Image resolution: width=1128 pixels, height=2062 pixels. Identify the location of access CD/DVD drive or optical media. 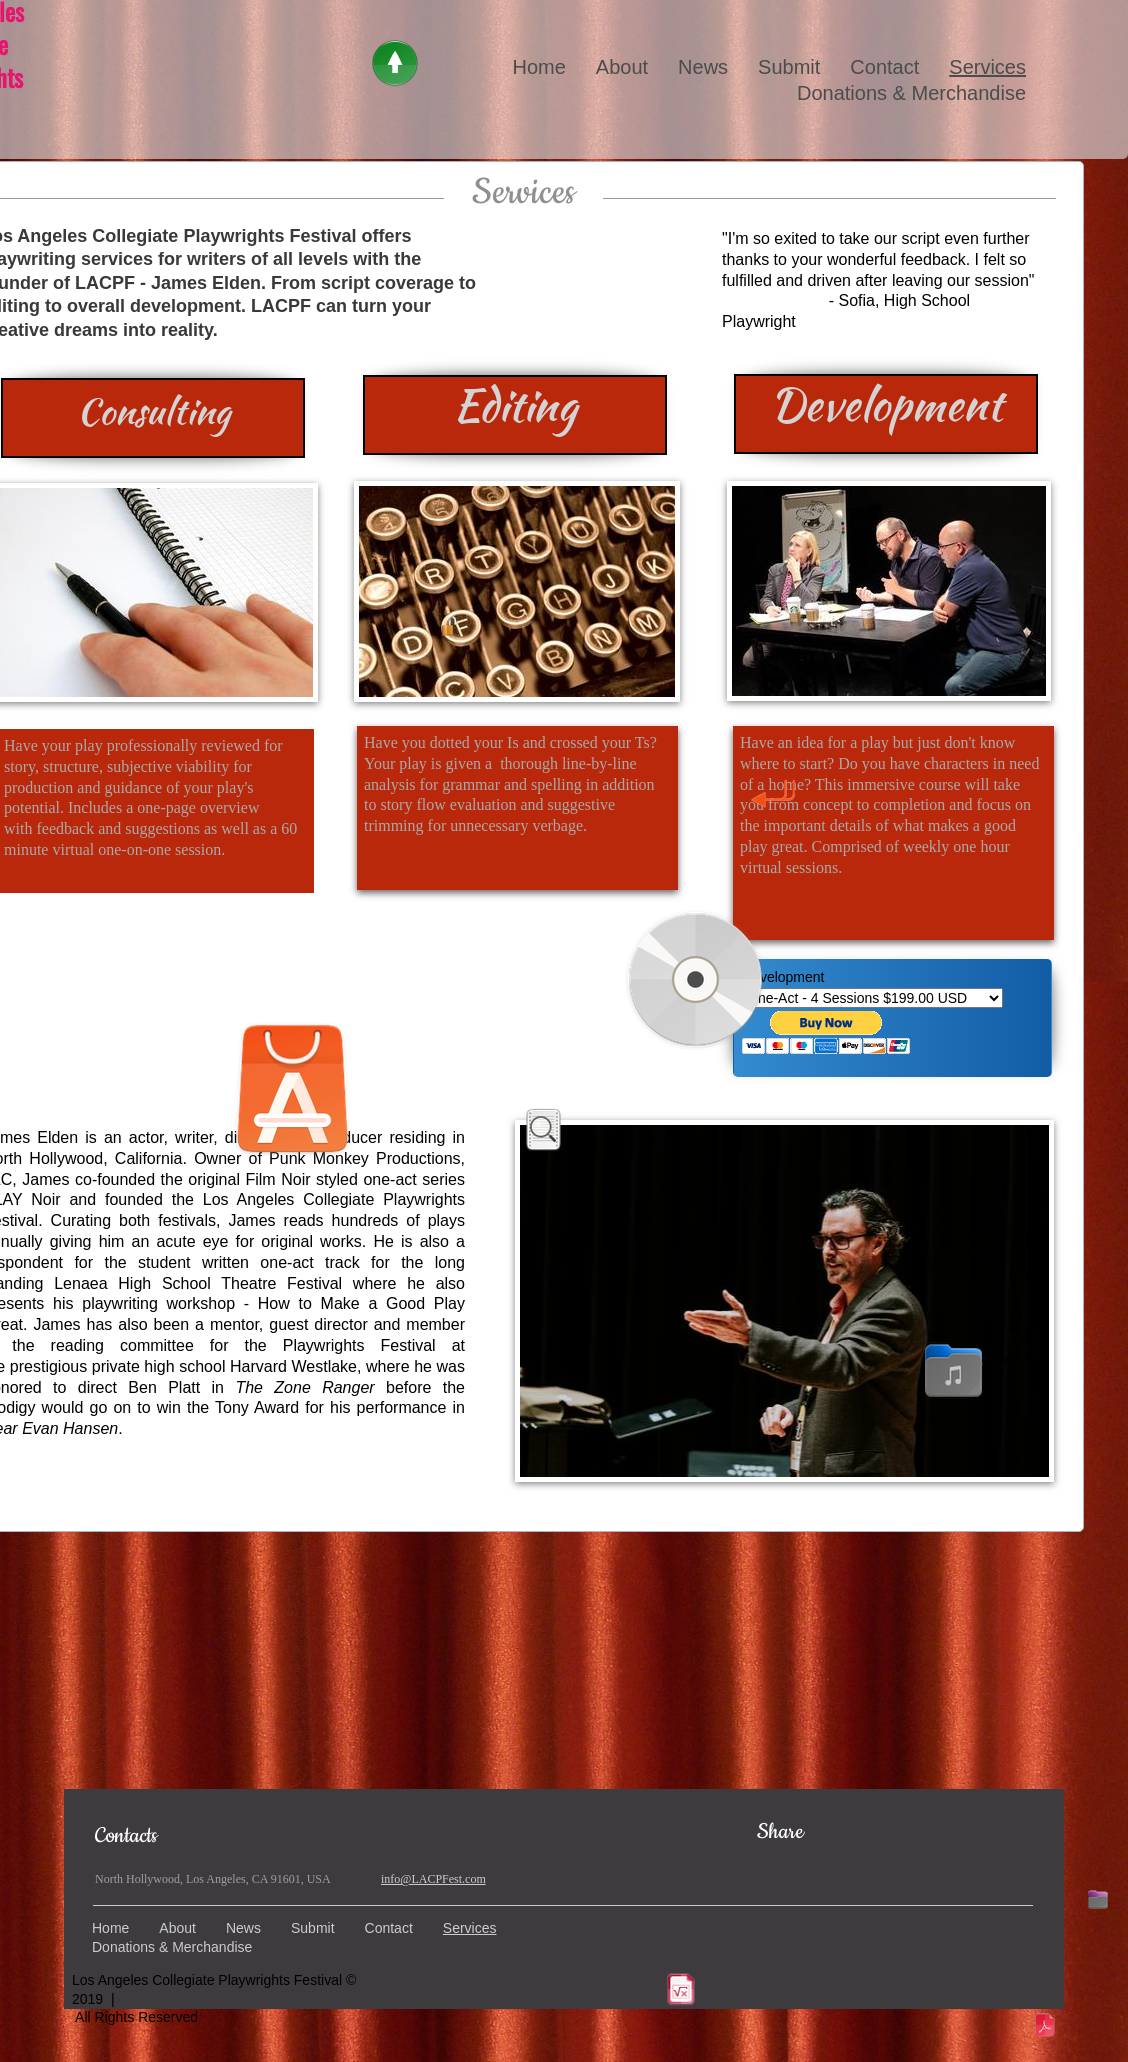
(695, 979).